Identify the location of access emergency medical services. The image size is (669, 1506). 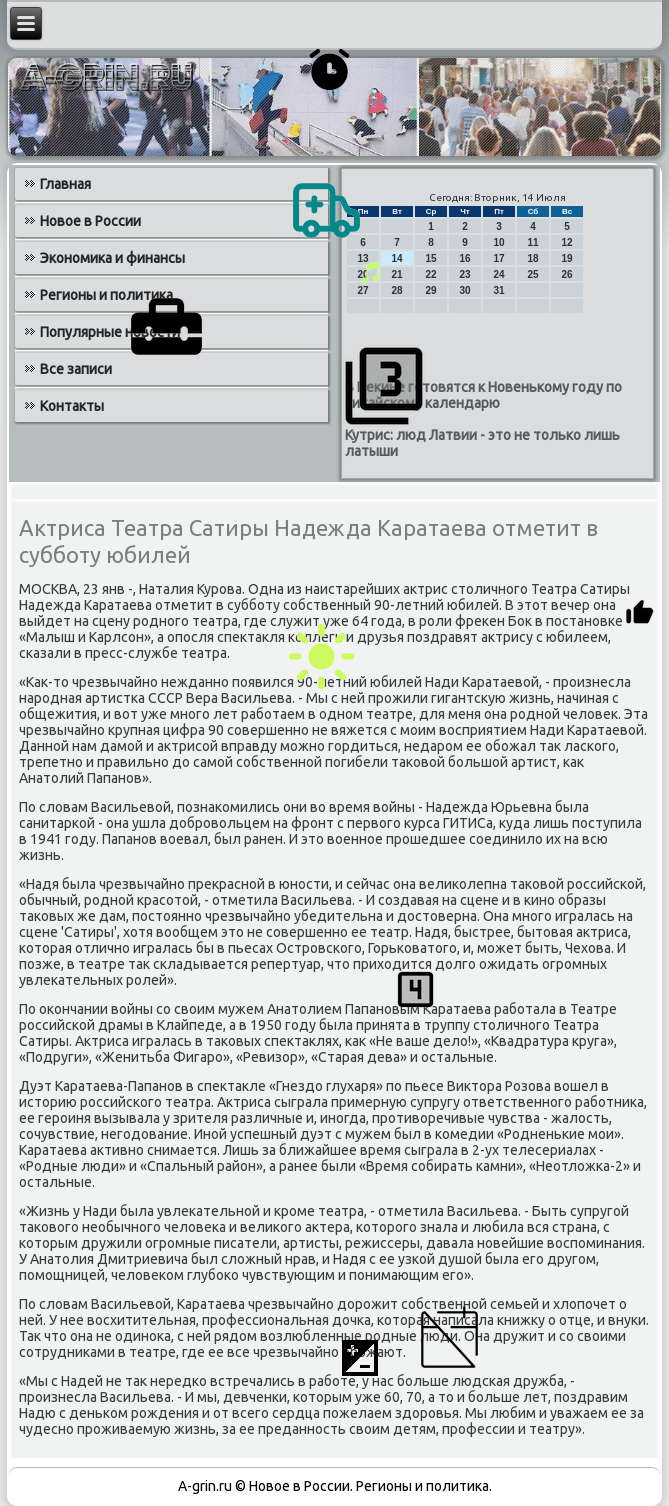
(326, 210).